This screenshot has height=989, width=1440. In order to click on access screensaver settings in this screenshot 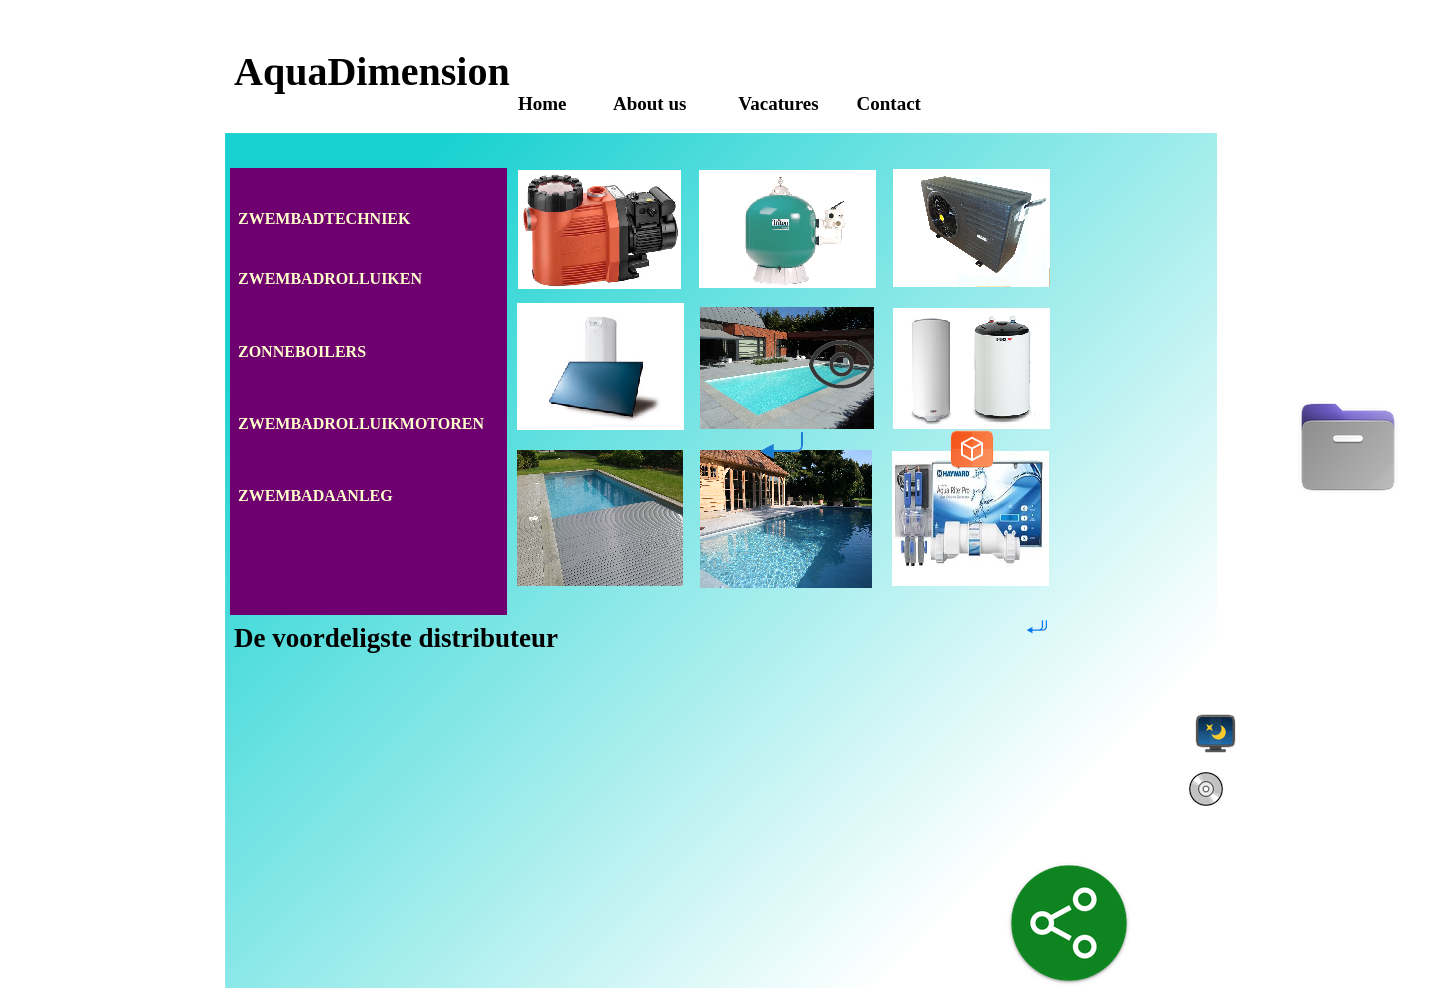, I will do `click(1215, 733)`.